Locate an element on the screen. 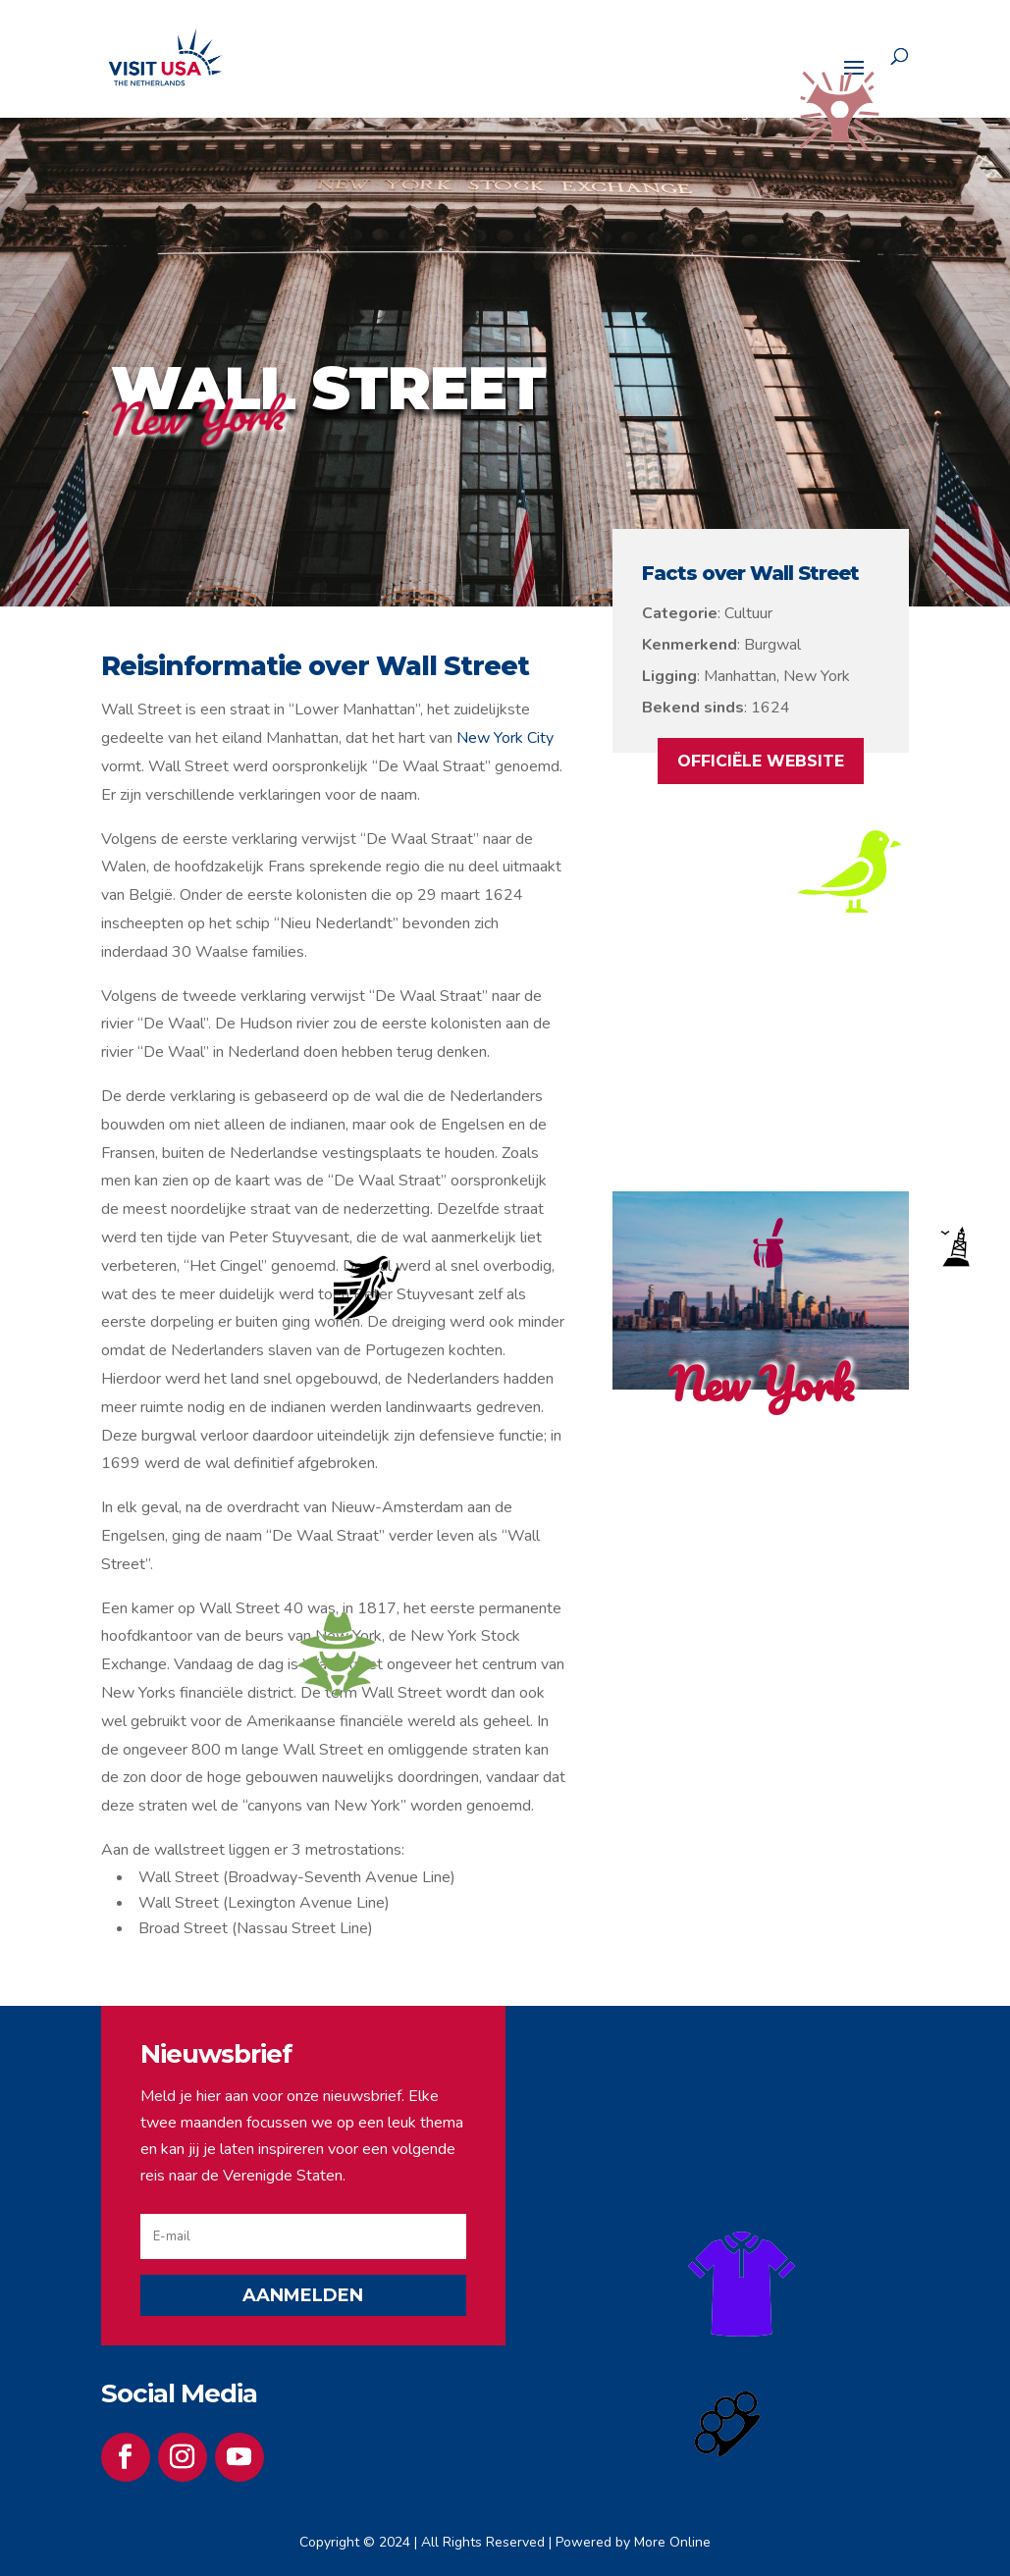  browse clothing or apparel category is located at coordinates (741, 2284).